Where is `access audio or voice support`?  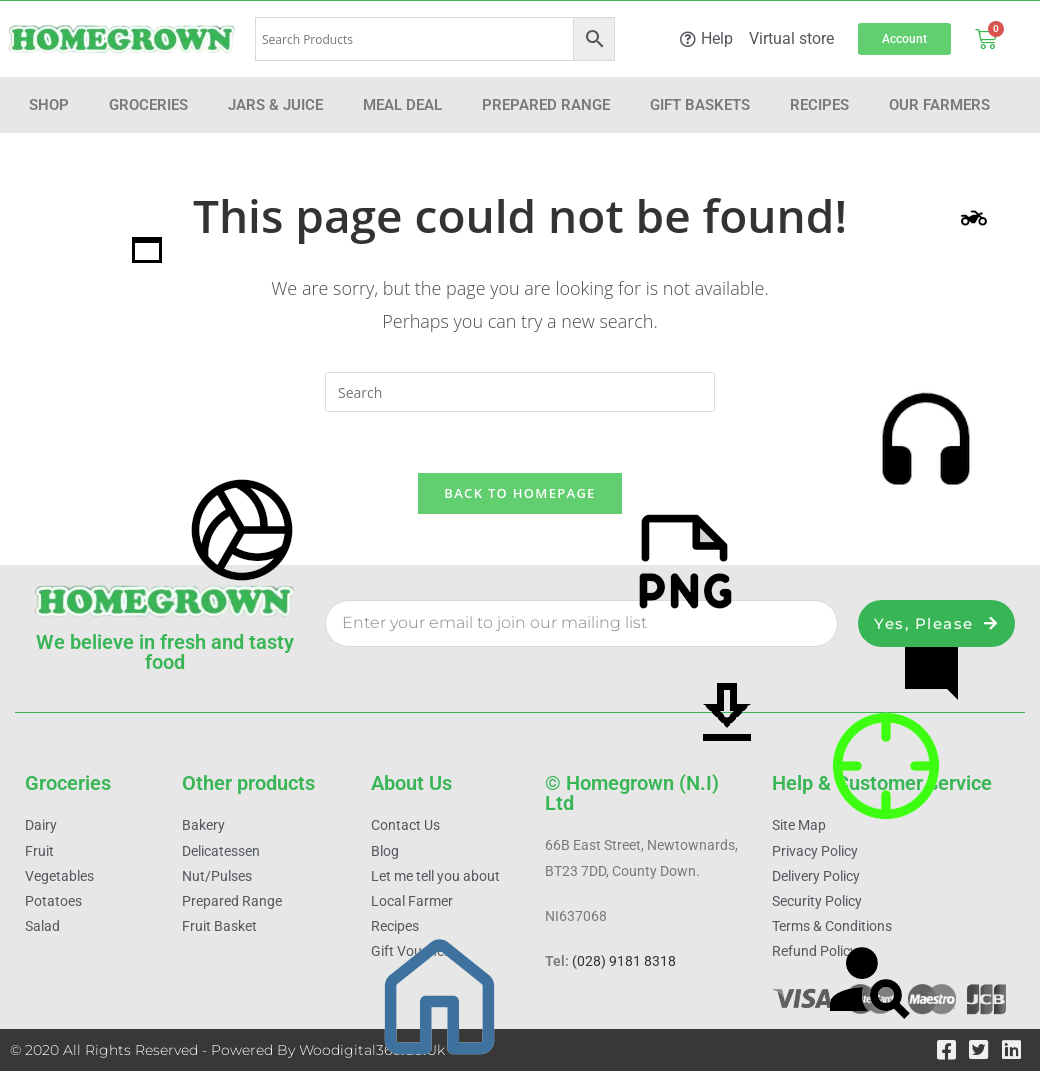
access audio or voice support is located at coordinates (926, 446).